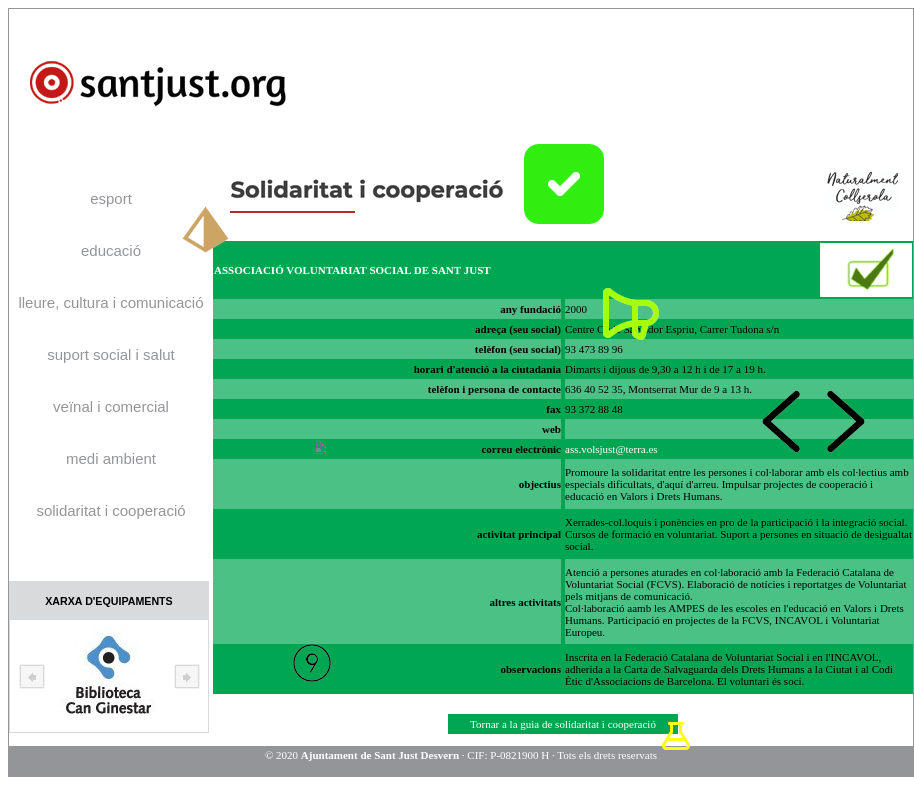  I want to click on access 3D modeling or rendering tools, so click(205, 229).